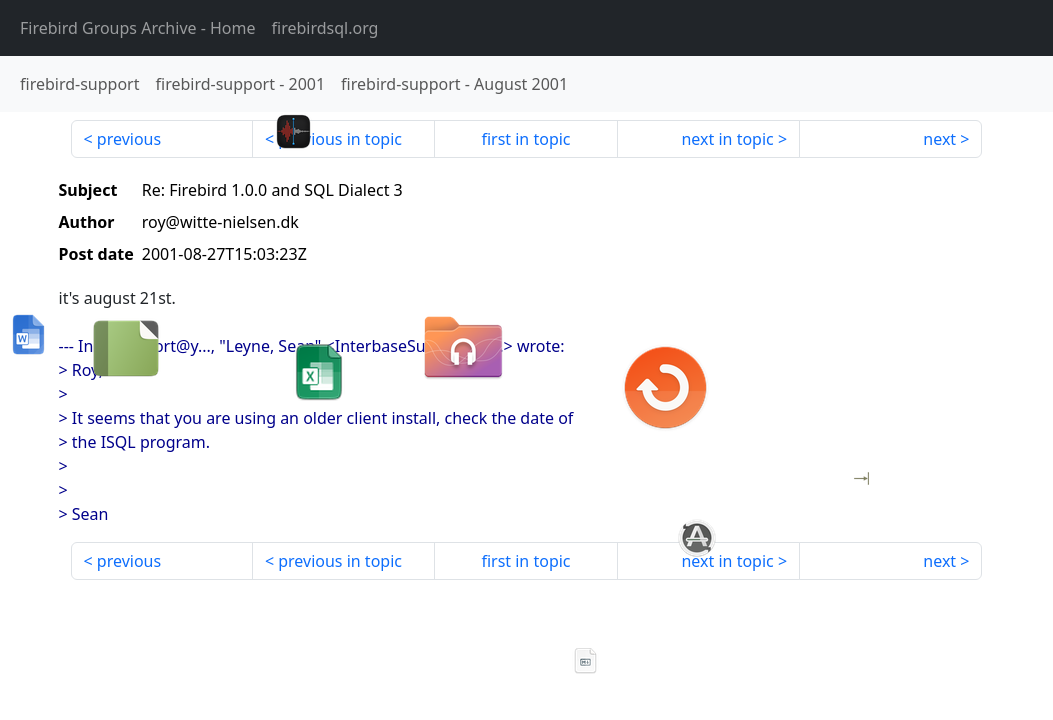 This screenshot has width=1053, height=720. I want to click on open a Microsoft Excel spreadsheet file, so click(319, 372).